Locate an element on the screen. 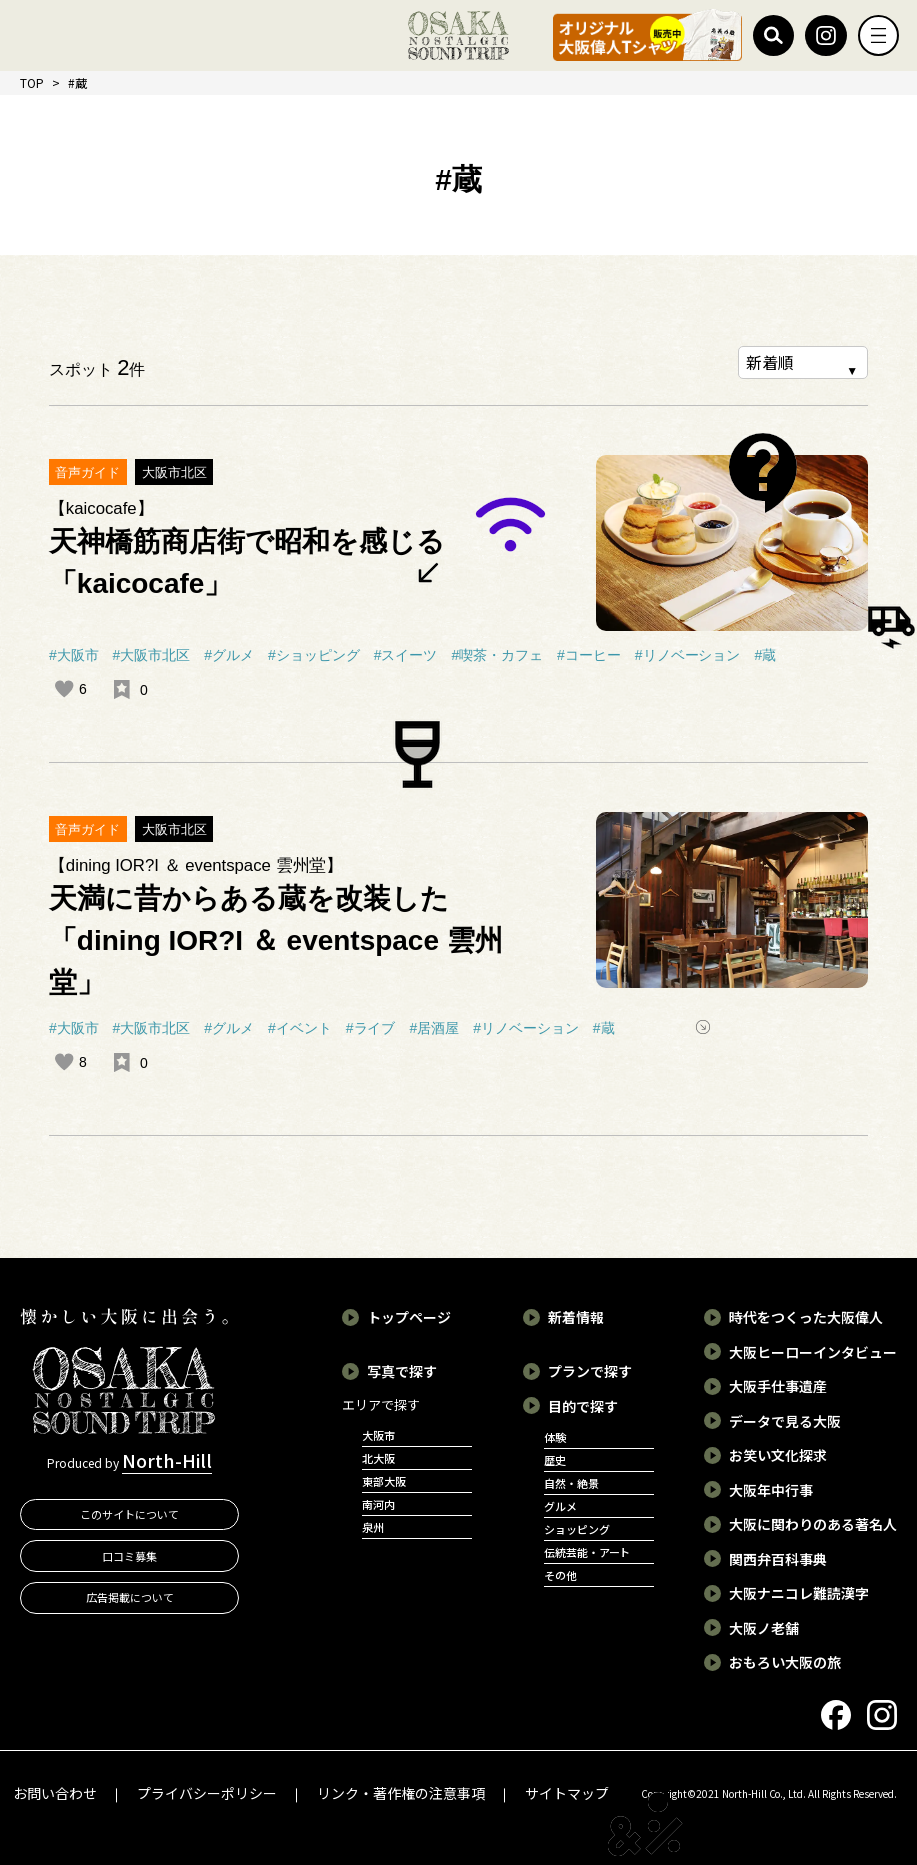 The height and width of the screenshot is (1865, 917). indicates an incoming call was received is located at coordinates (428, 573).